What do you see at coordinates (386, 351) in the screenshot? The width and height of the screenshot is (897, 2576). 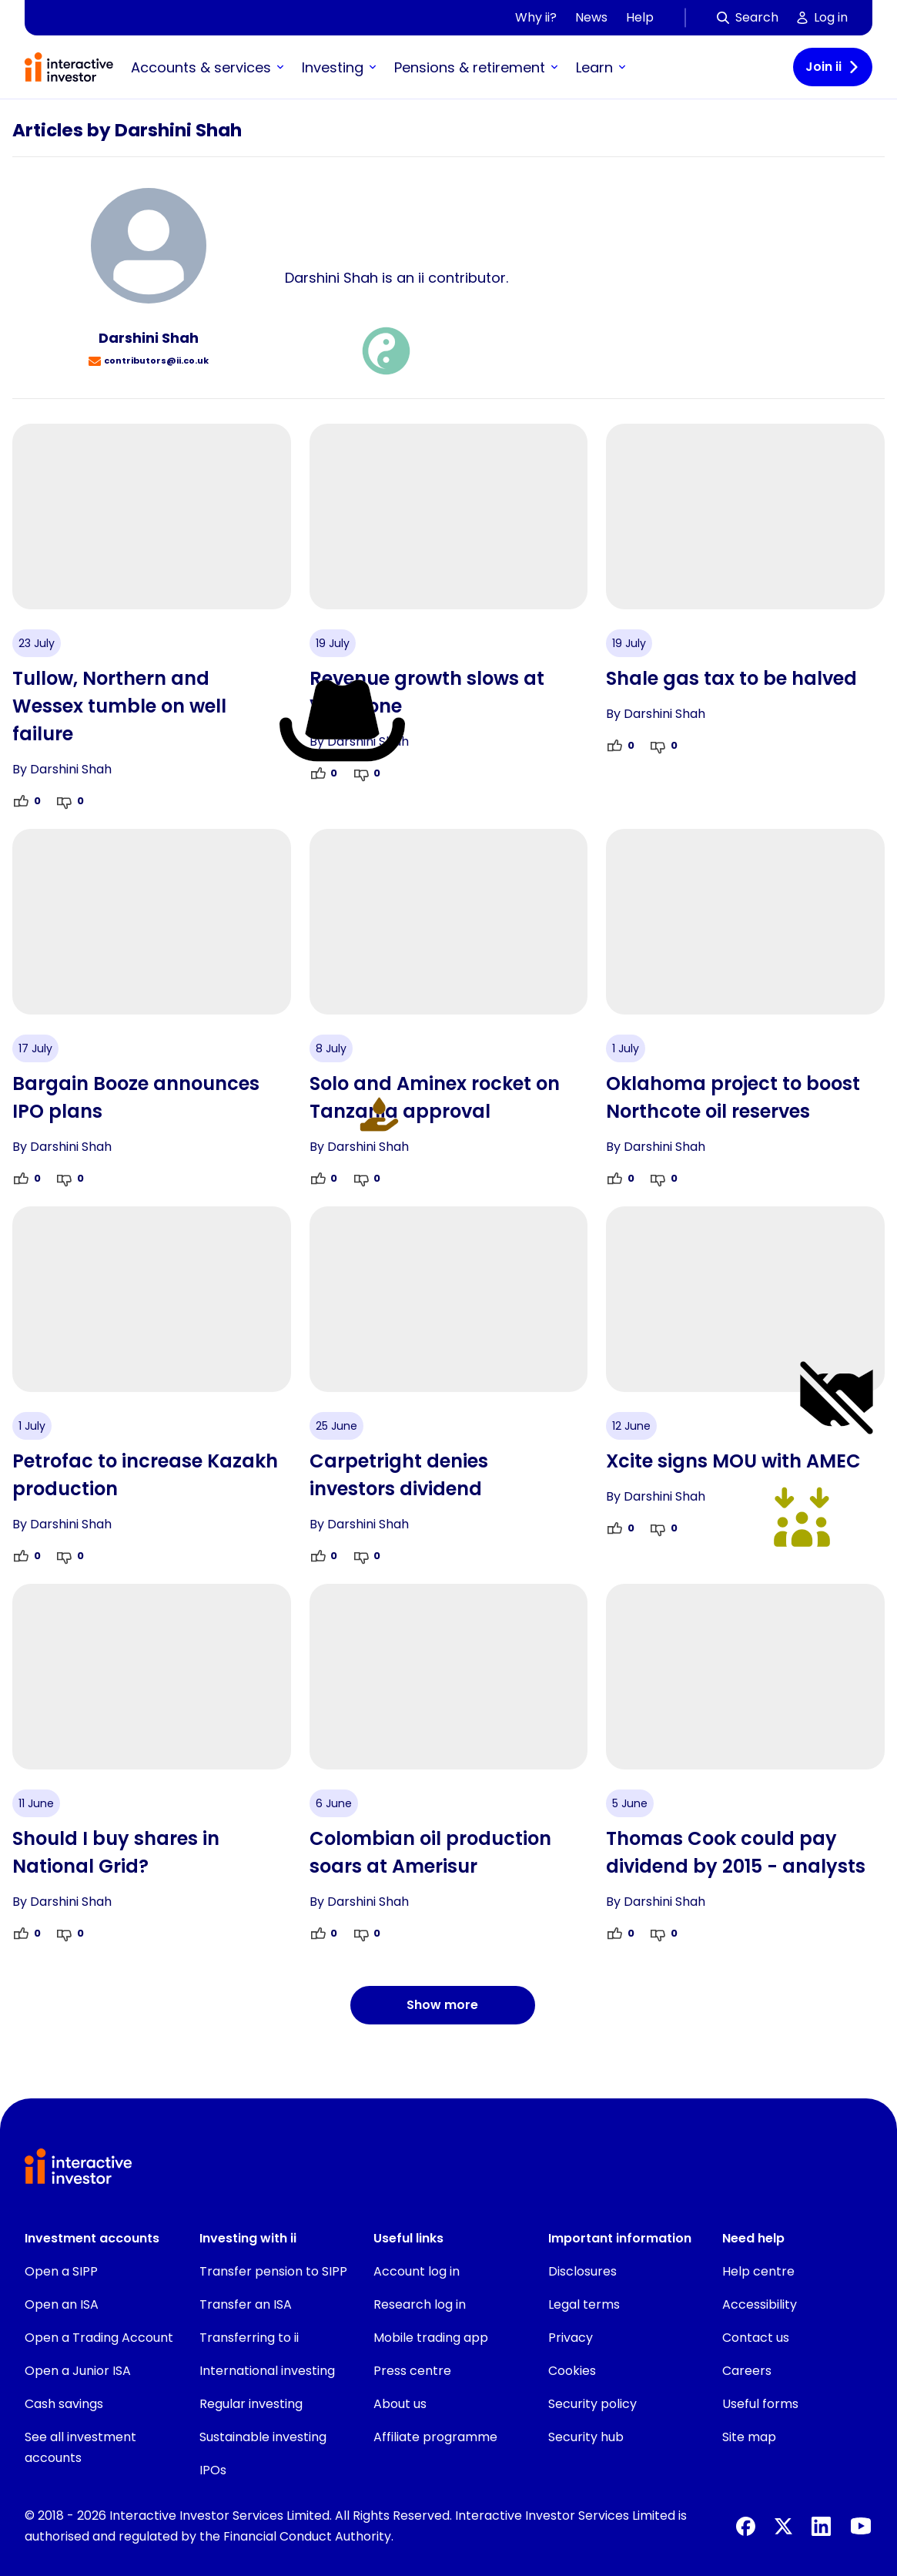 I see `toggle between light and dark mode` at bounding box center [386, 351].